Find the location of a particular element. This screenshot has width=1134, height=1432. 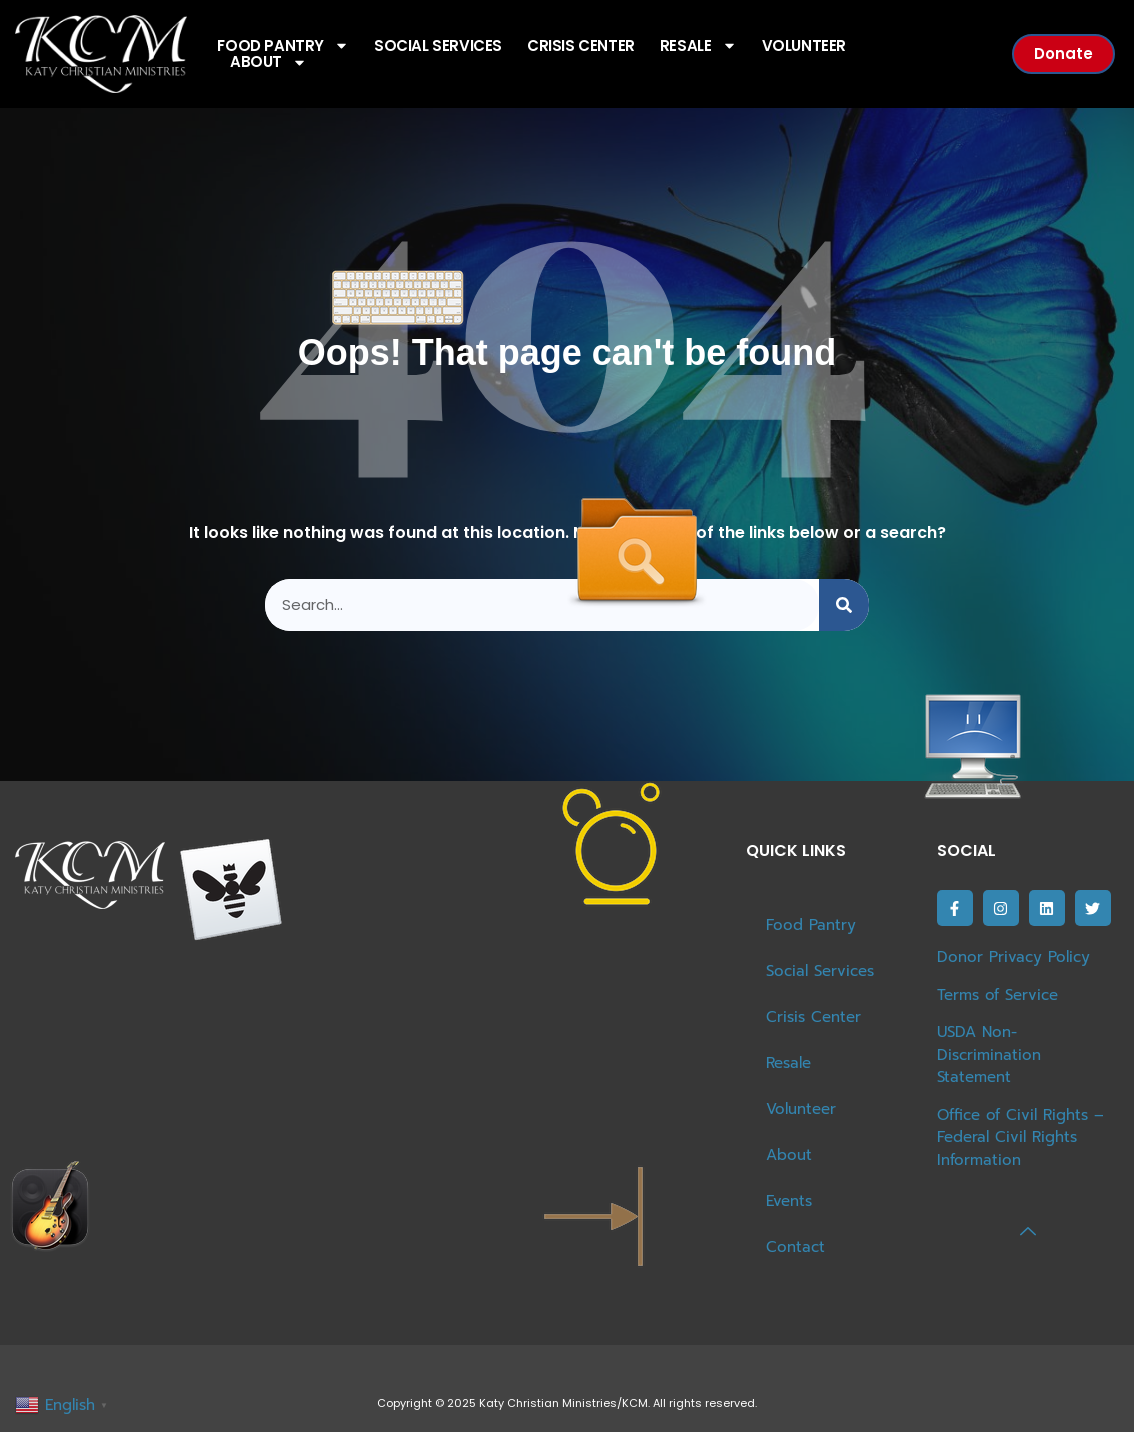

open GarageBand music creation app is located at coordinates (50, 1207).